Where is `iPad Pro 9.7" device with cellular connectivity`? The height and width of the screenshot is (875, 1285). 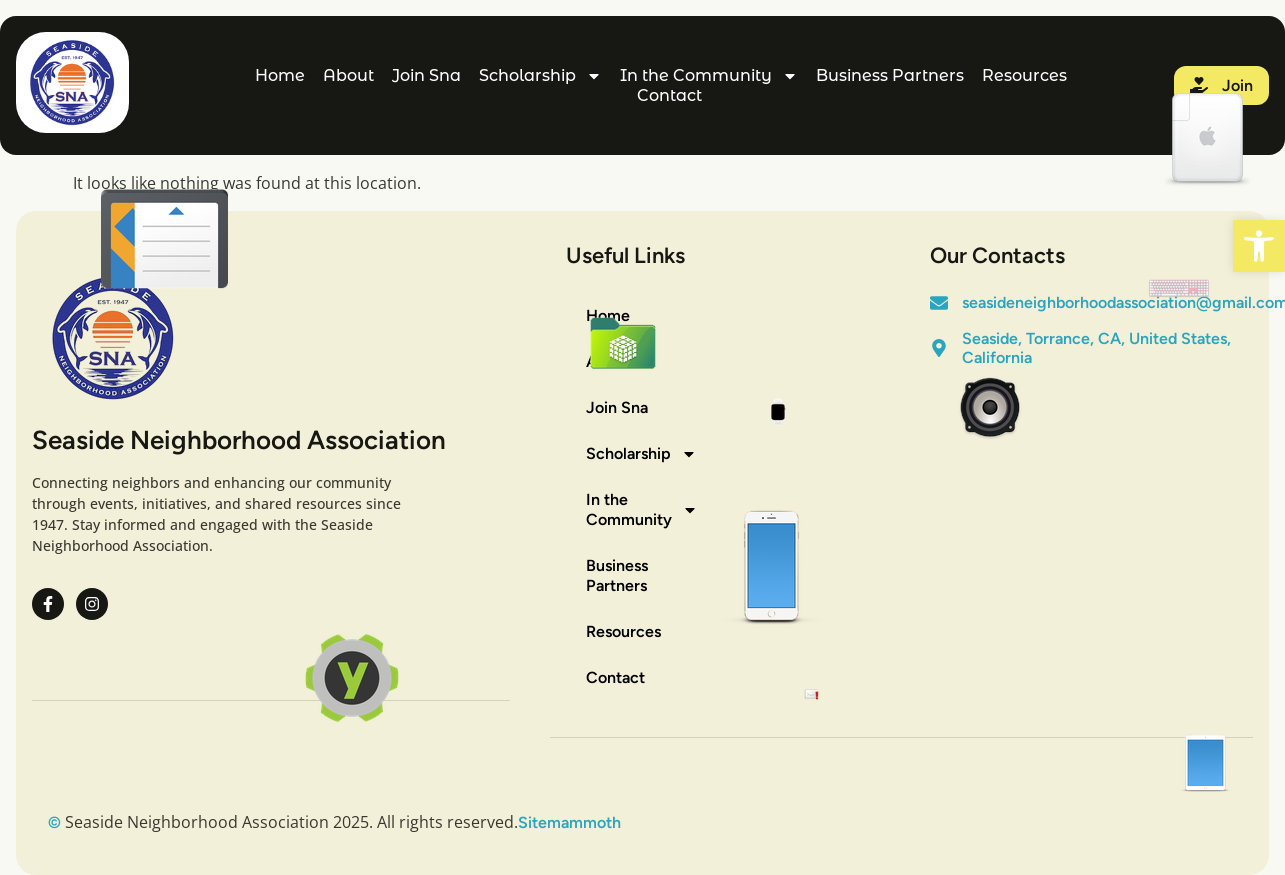 iPad Pro 9.7" device with cellular connectivity is located at coordinates (1205, 762).